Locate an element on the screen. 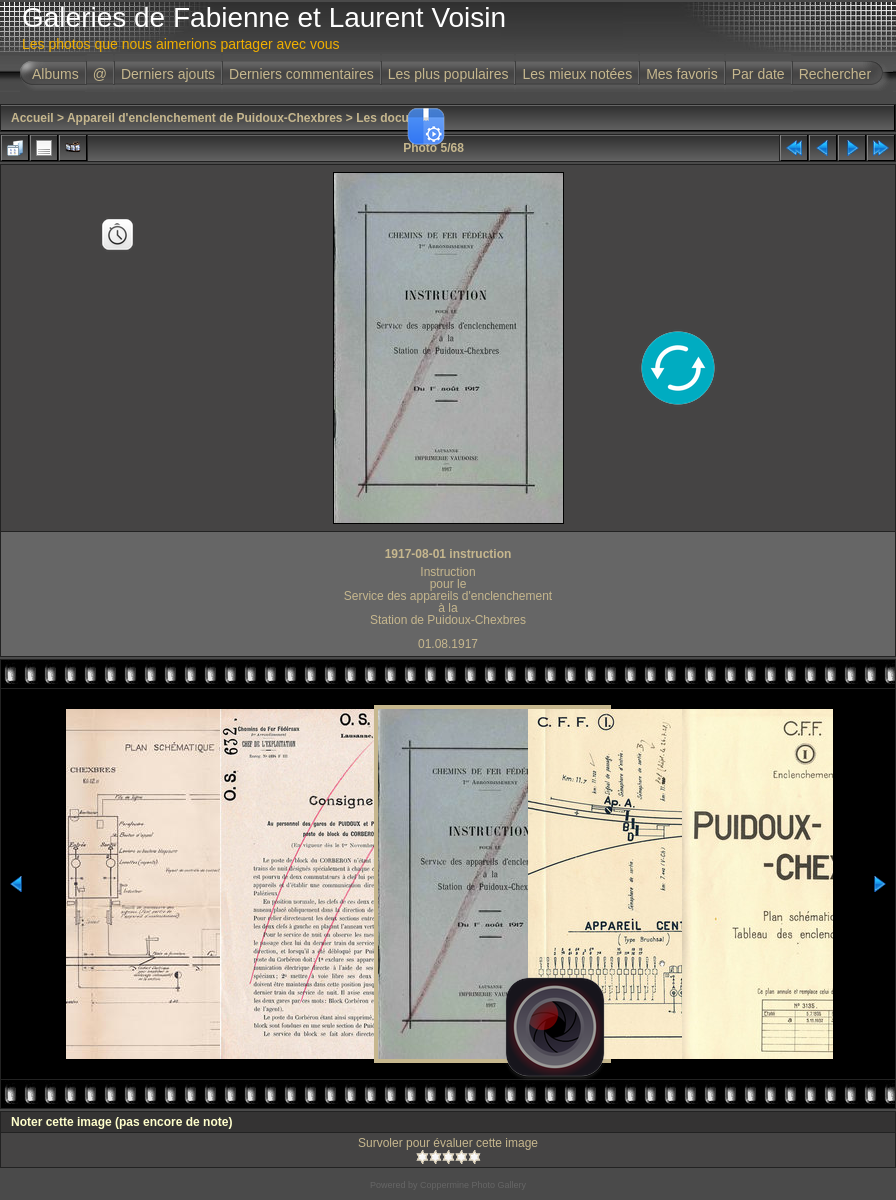 The width and height of the screenshot is (896, 1200). open camera controls app is located at coordinates (555, 1027).